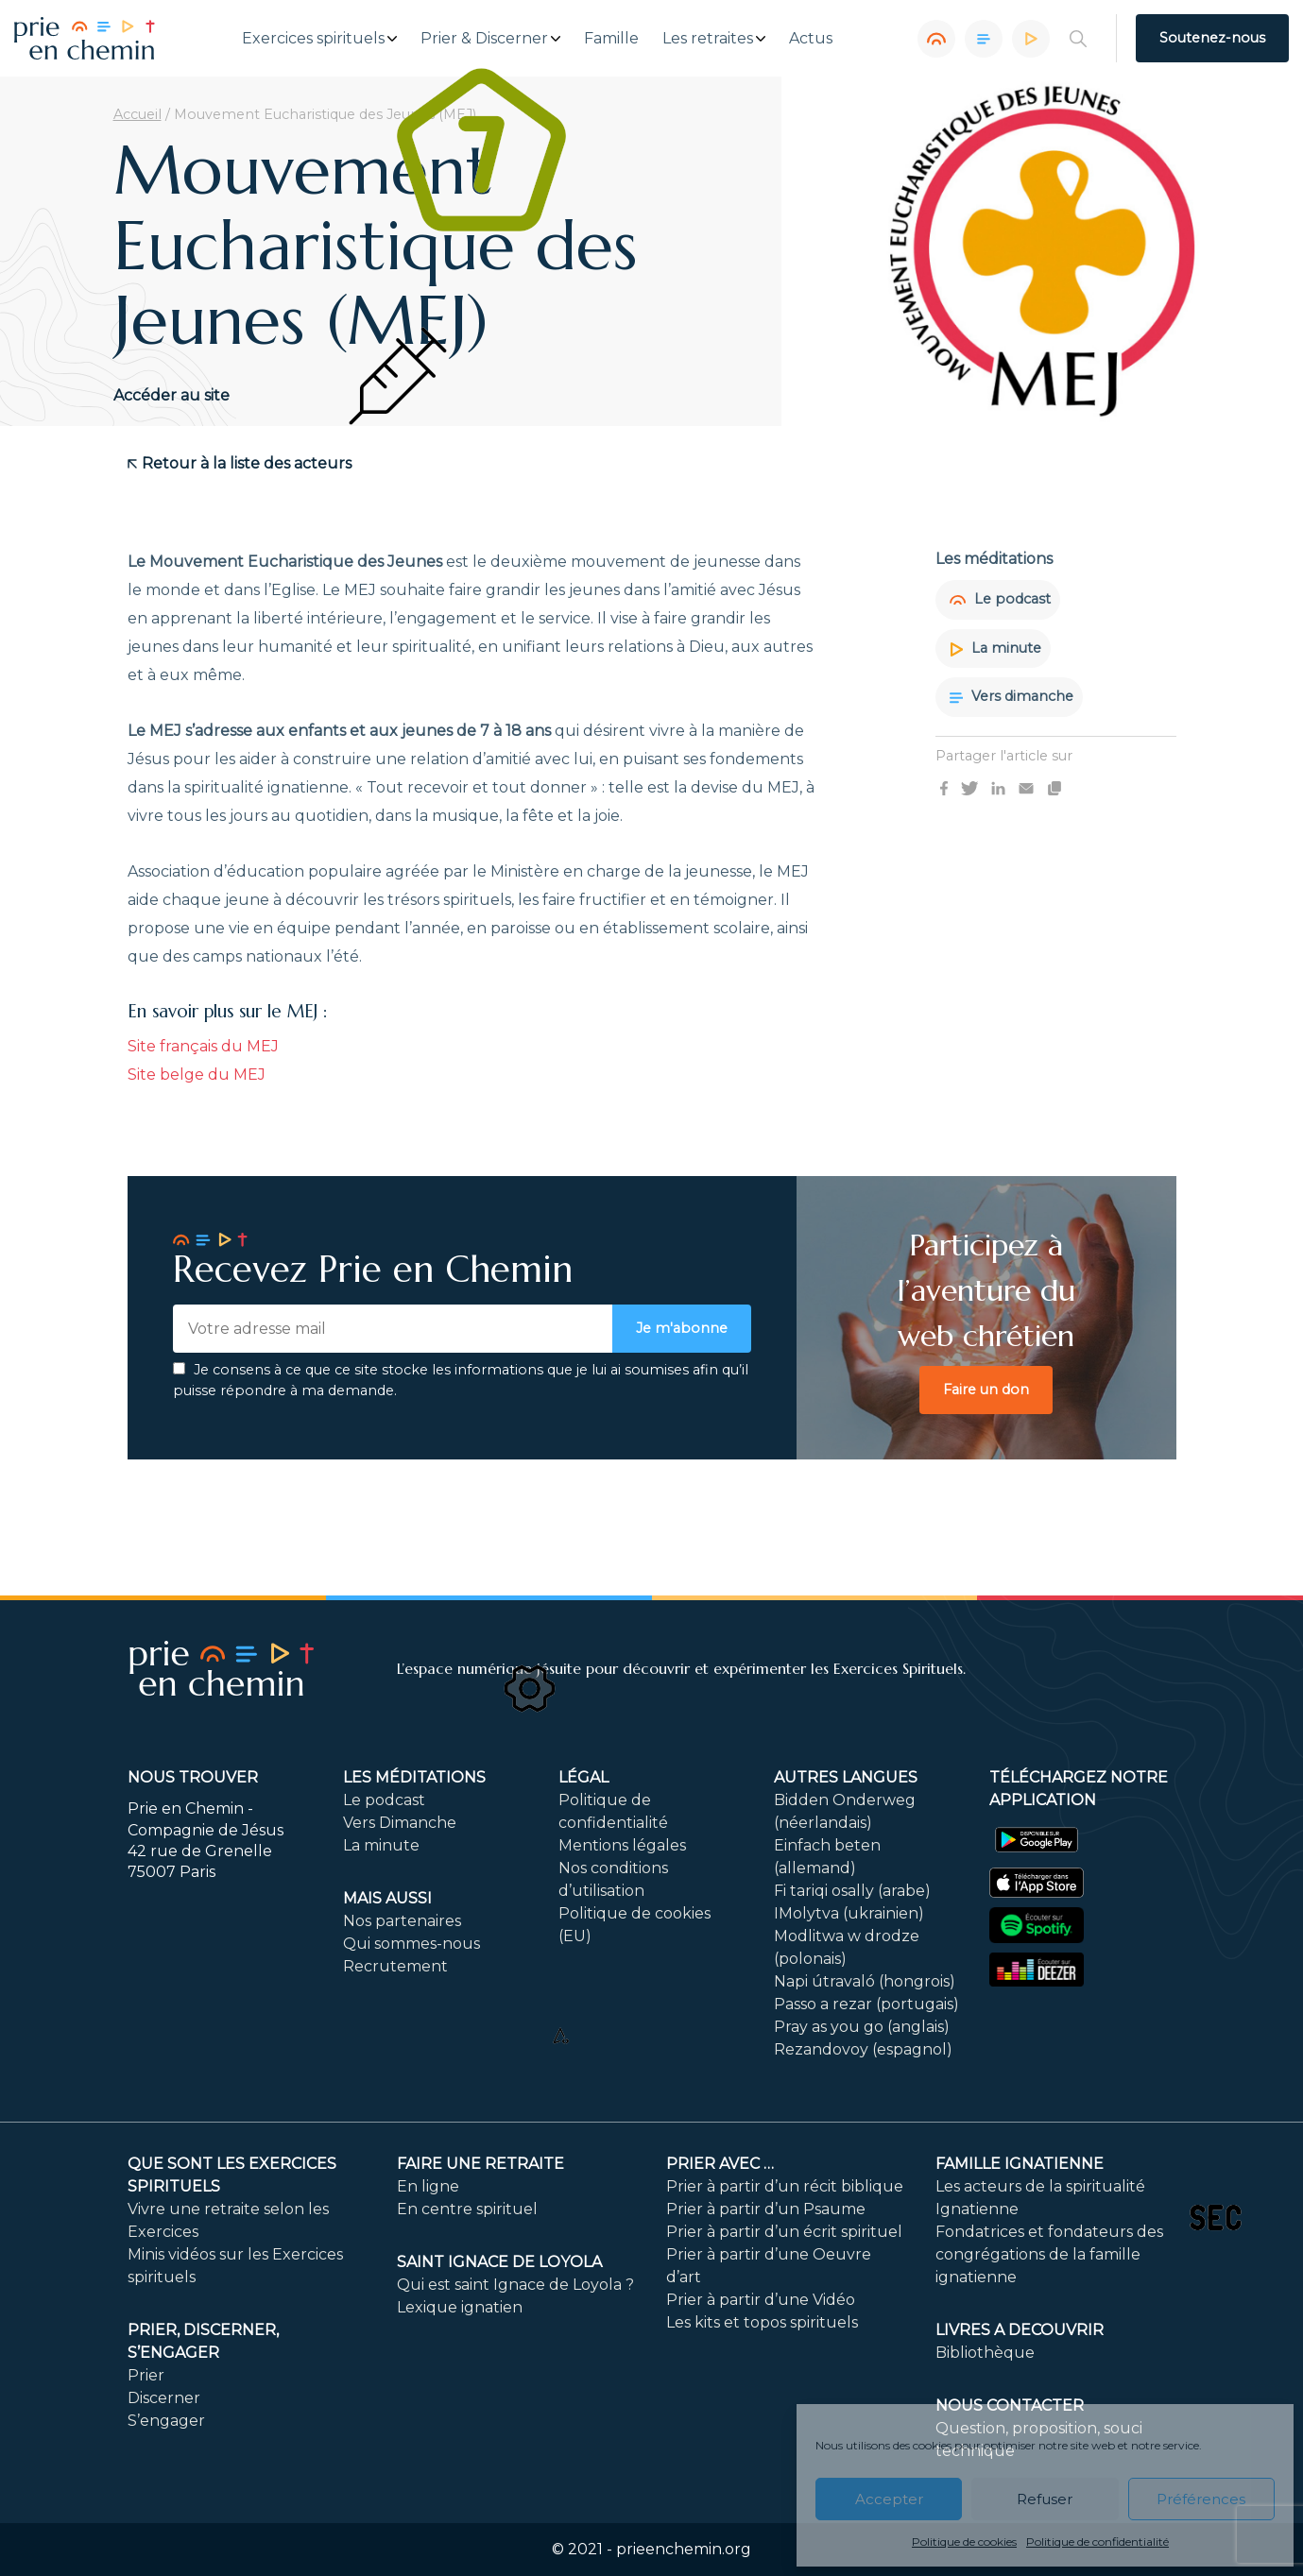  What do you see at coordinates (481, 154) in the screenshot?
I see `indicates step 7 in a multi-step process` at bounding box center [481, 154].